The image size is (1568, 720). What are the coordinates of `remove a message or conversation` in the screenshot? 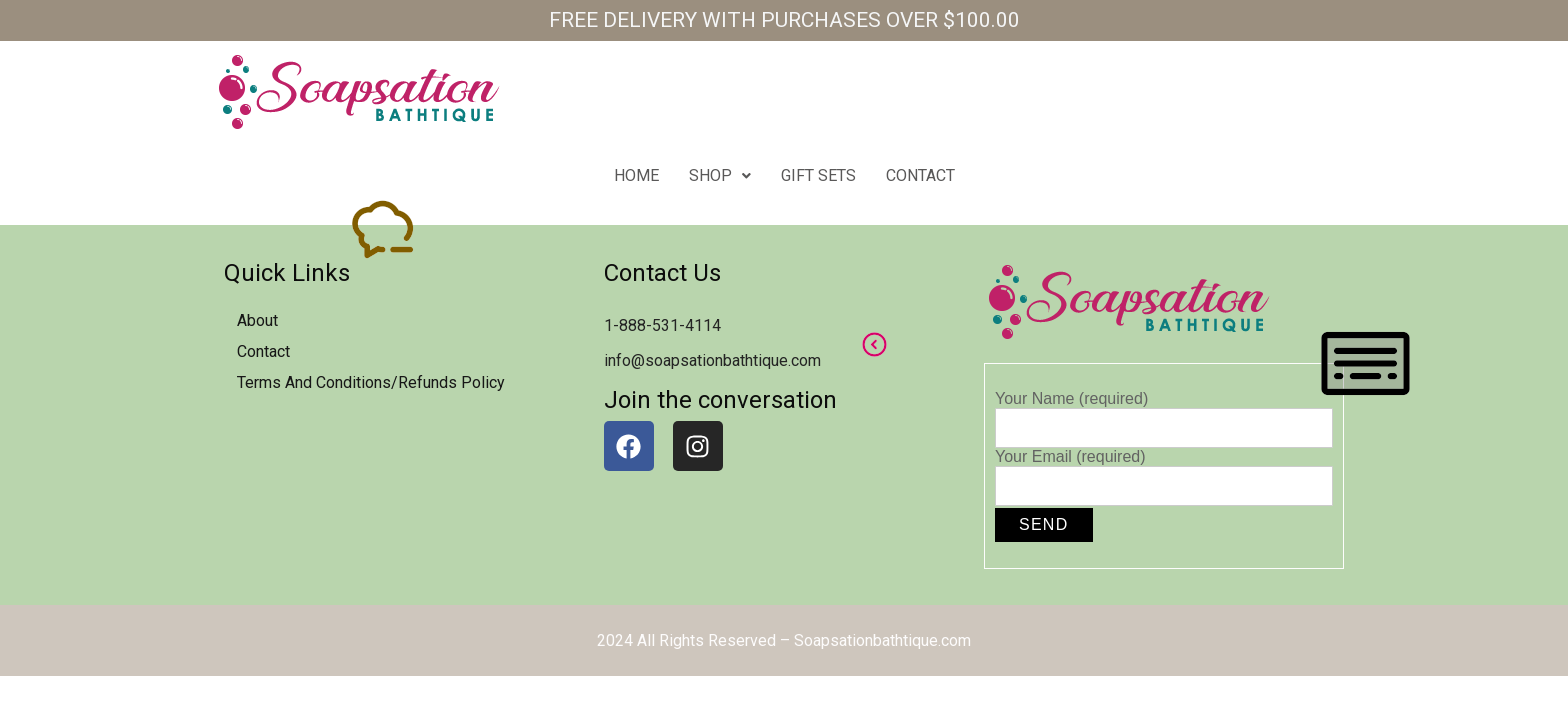 It's located at (381, 229).